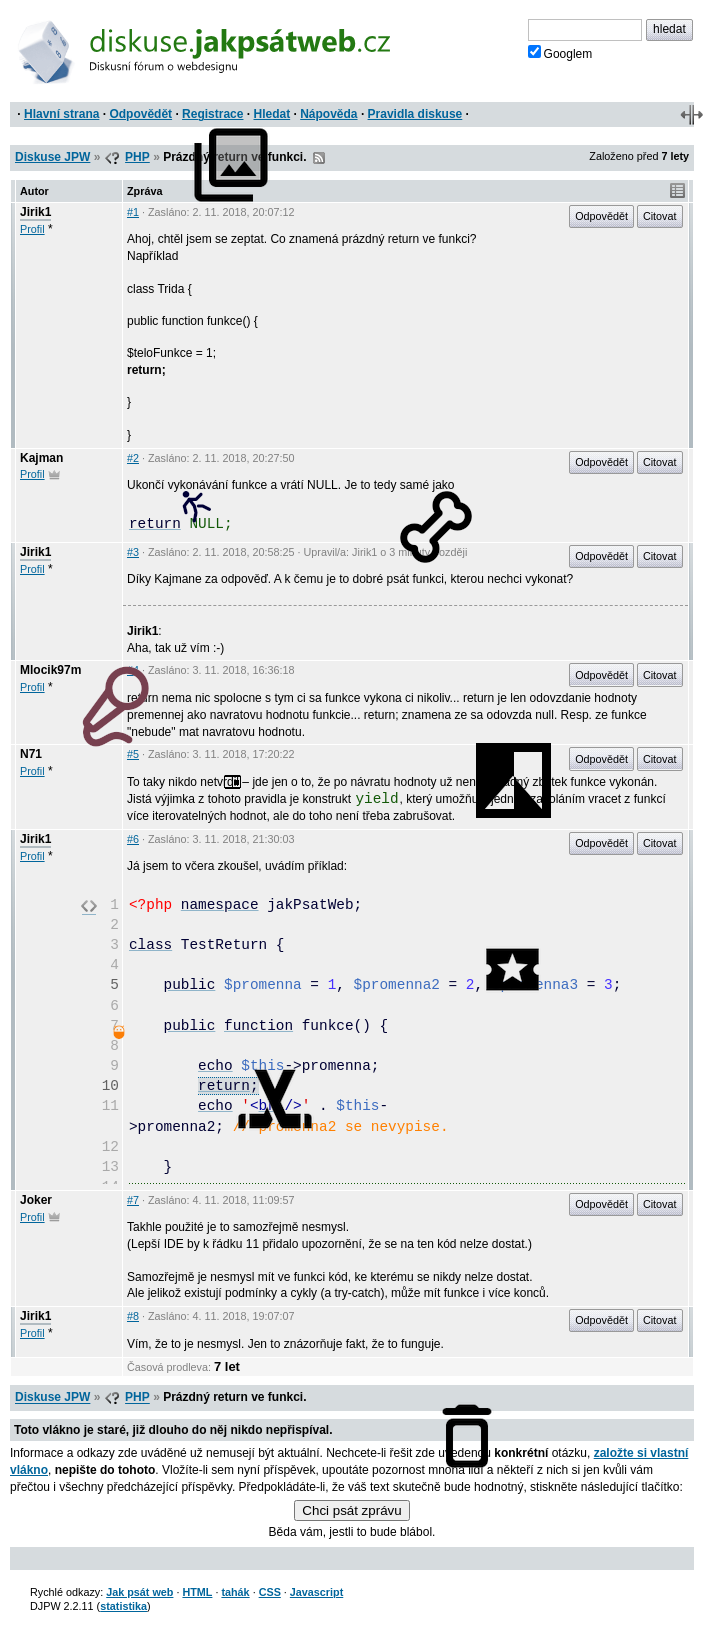  Describe the element at coordinates (232, 781) in the screenshot. I see `switch to reader mode for distraction-free reading` at that location.